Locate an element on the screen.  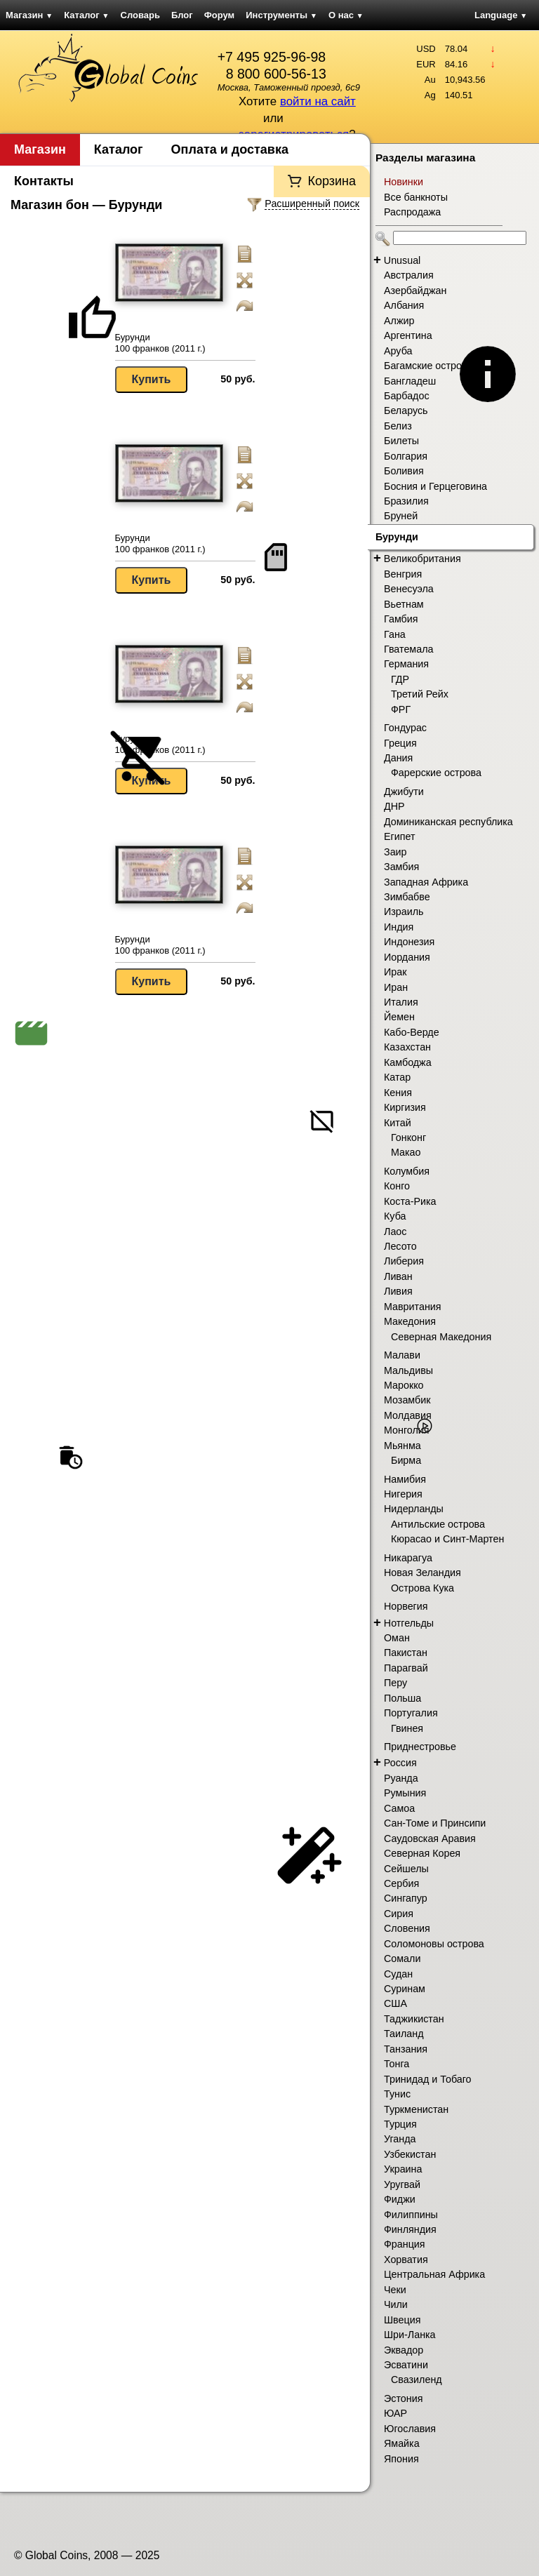
like or upvote content is located at coordinates (92, 319).